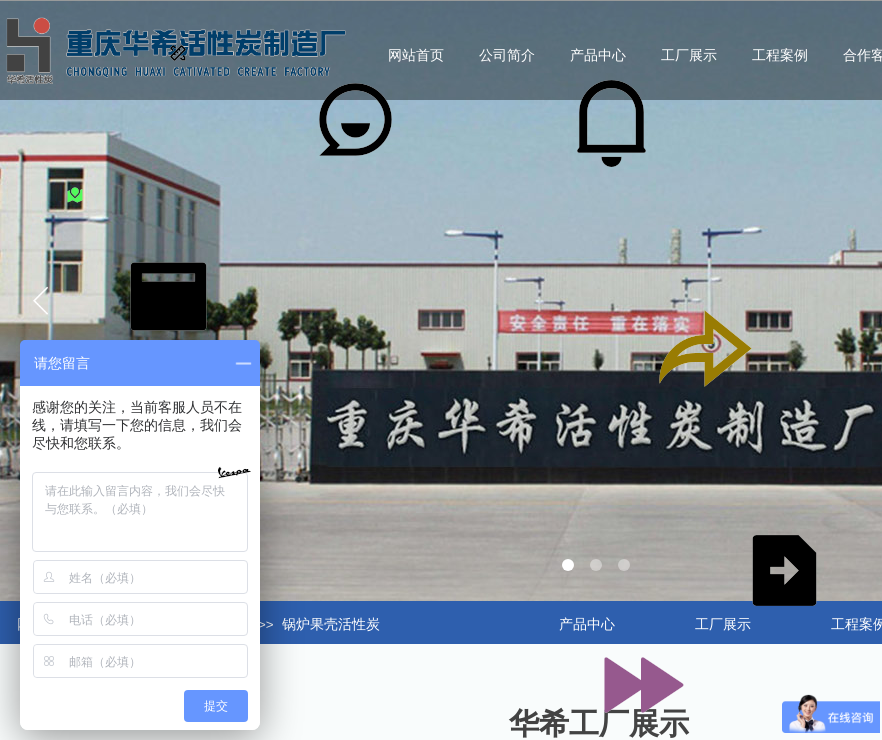  What do you see at coordinates (168, 296) in the screenshot?
I see `switch to top panel layout` at bounding box center [168, 296].